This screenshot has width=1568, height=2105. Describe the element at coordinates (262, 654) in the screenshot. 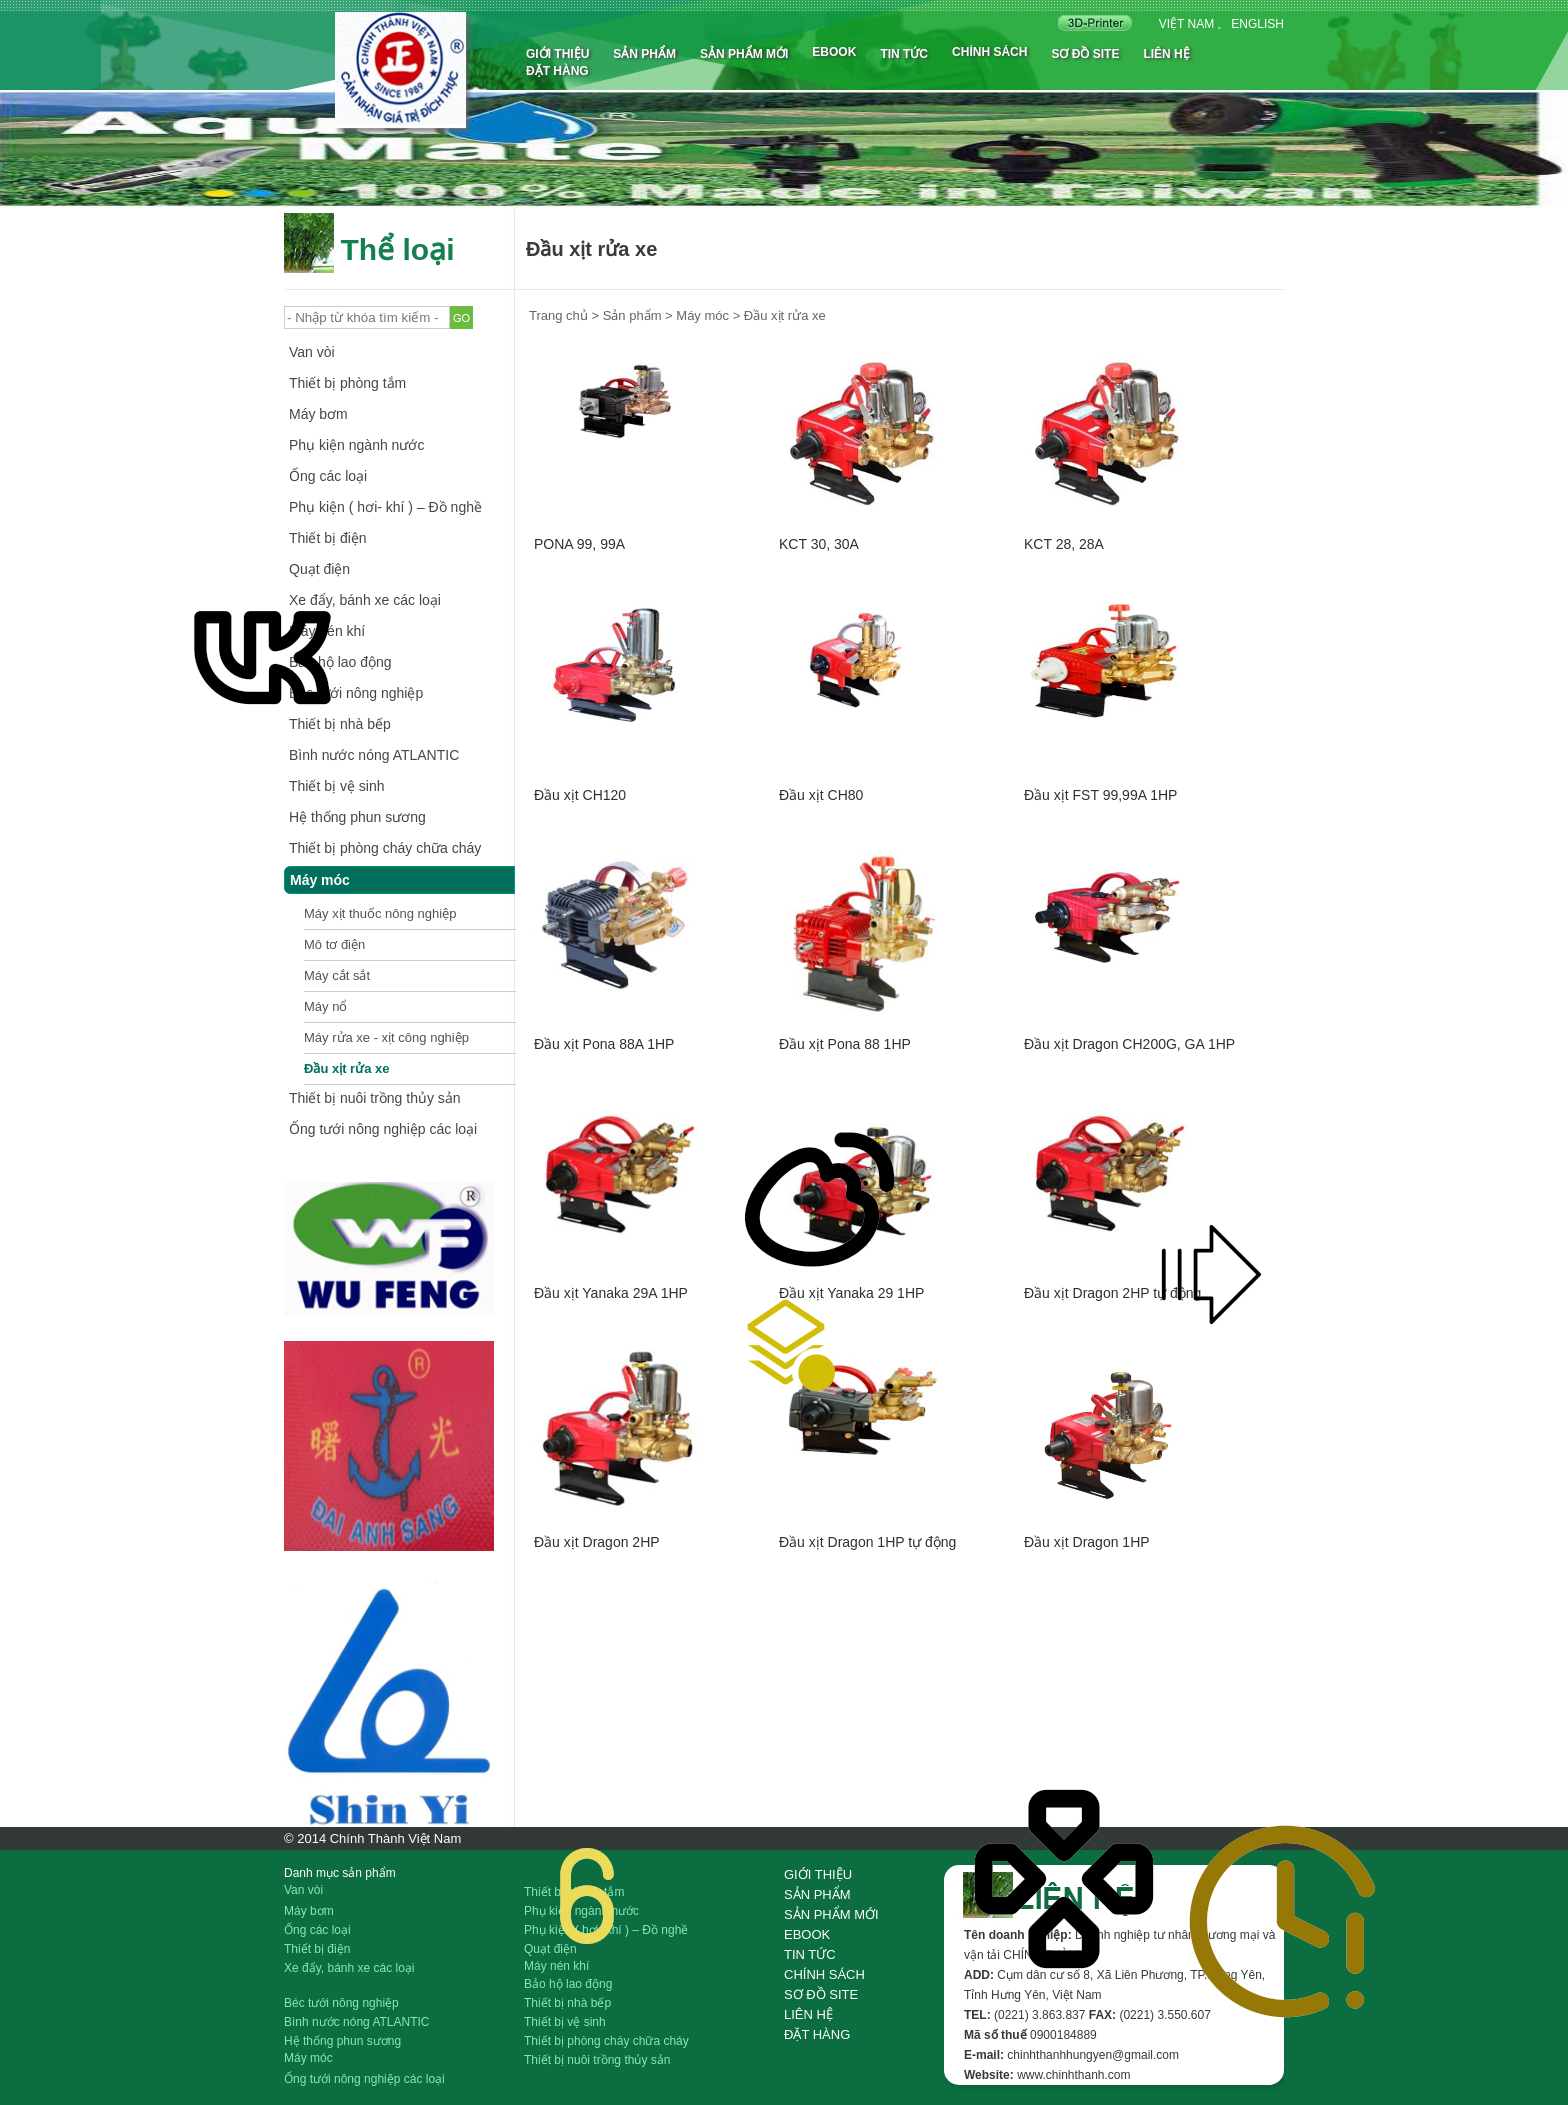

I see `open VK social network` at that location.